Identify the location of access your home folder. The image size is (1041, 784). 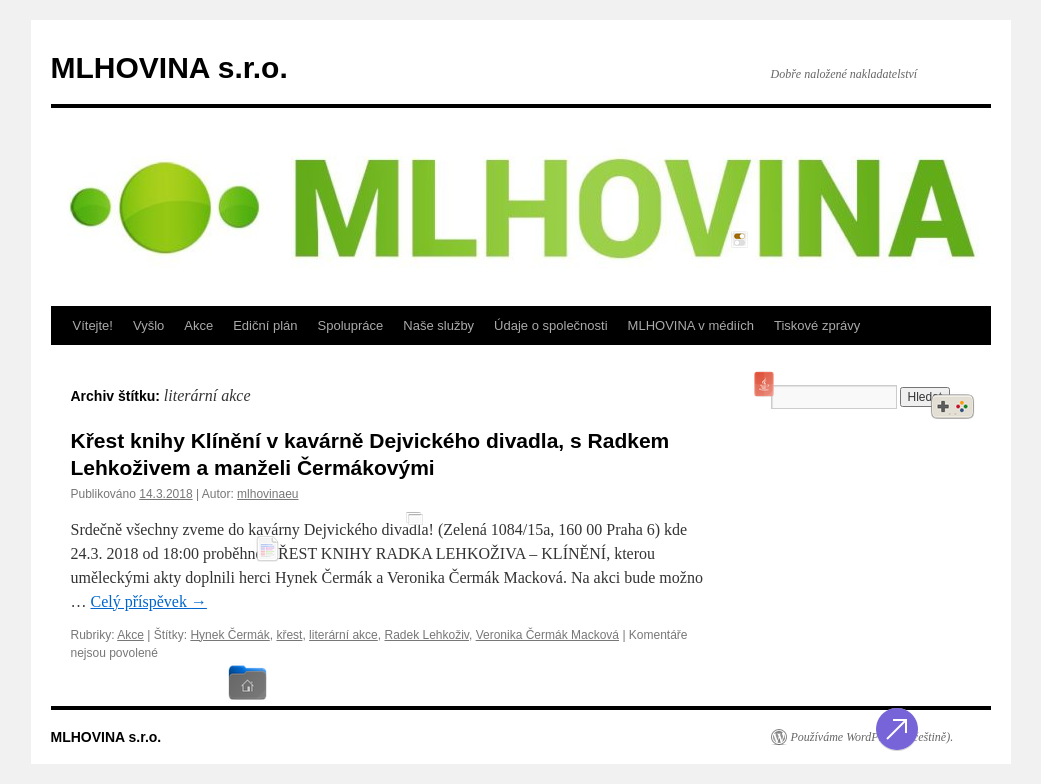
(247, 682).